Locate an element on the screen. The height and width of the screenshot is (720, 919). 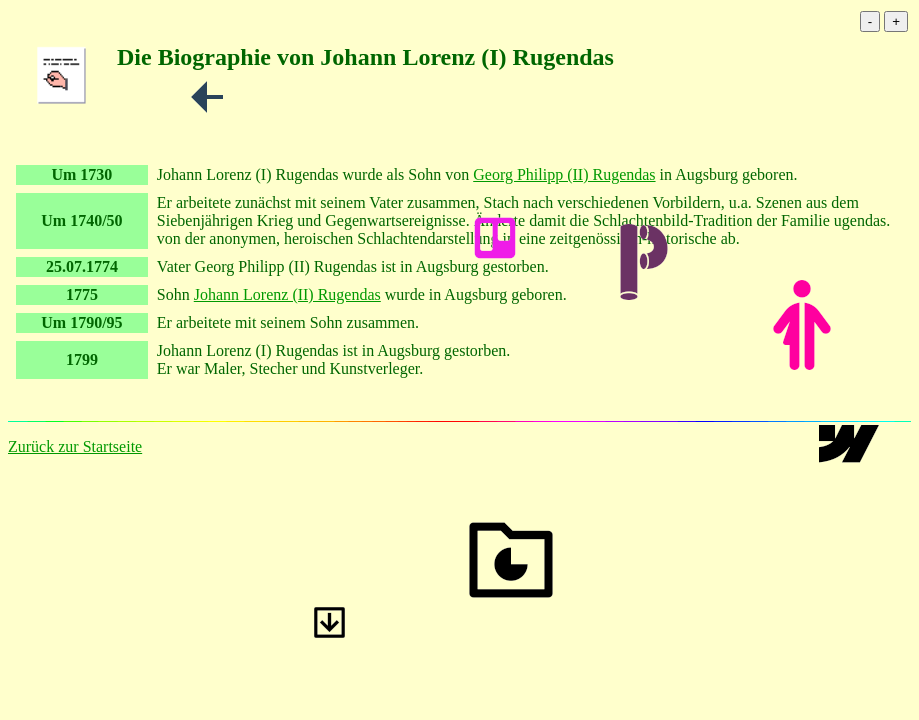
go back to the previous screen is located at coordinates (207, 97).